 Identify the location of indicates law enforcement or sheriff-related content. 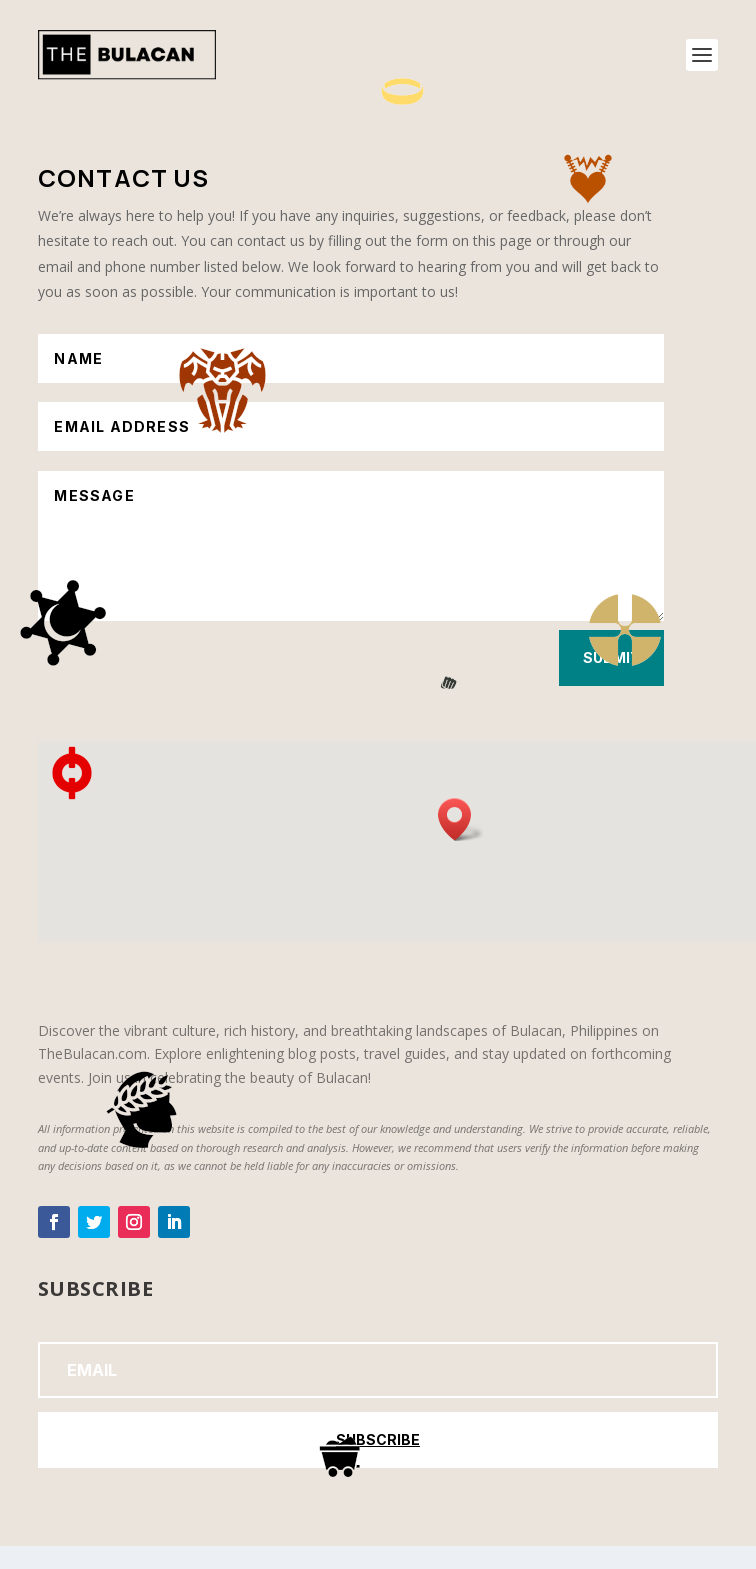
(63, 622).